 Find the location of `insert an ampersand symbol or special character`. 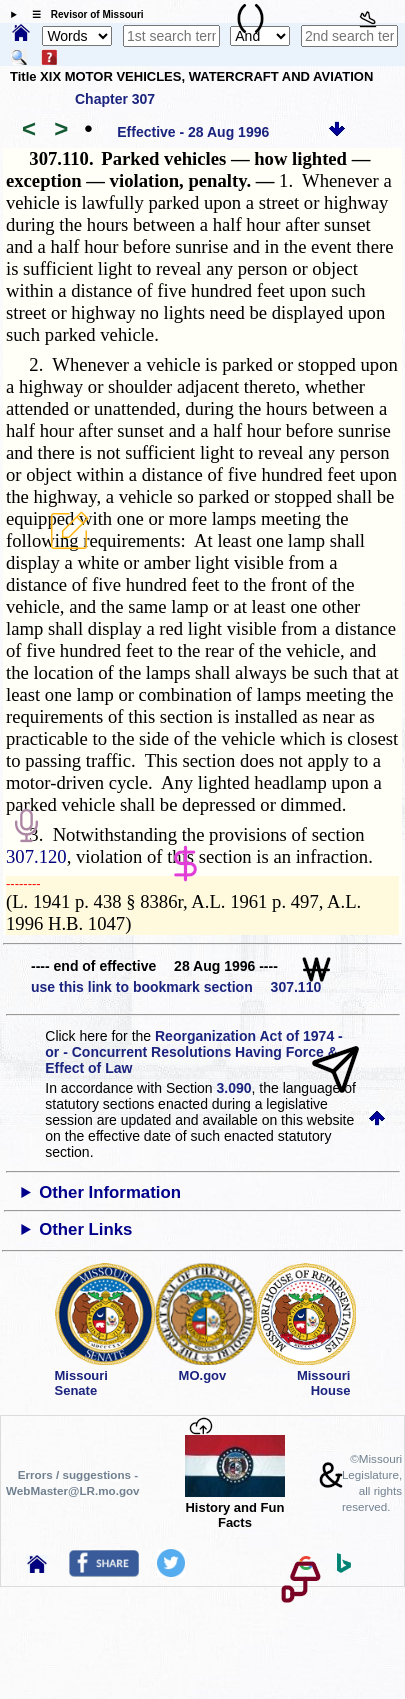

insert an ampersand symbol or special character is located at coordinates (331, 1475).